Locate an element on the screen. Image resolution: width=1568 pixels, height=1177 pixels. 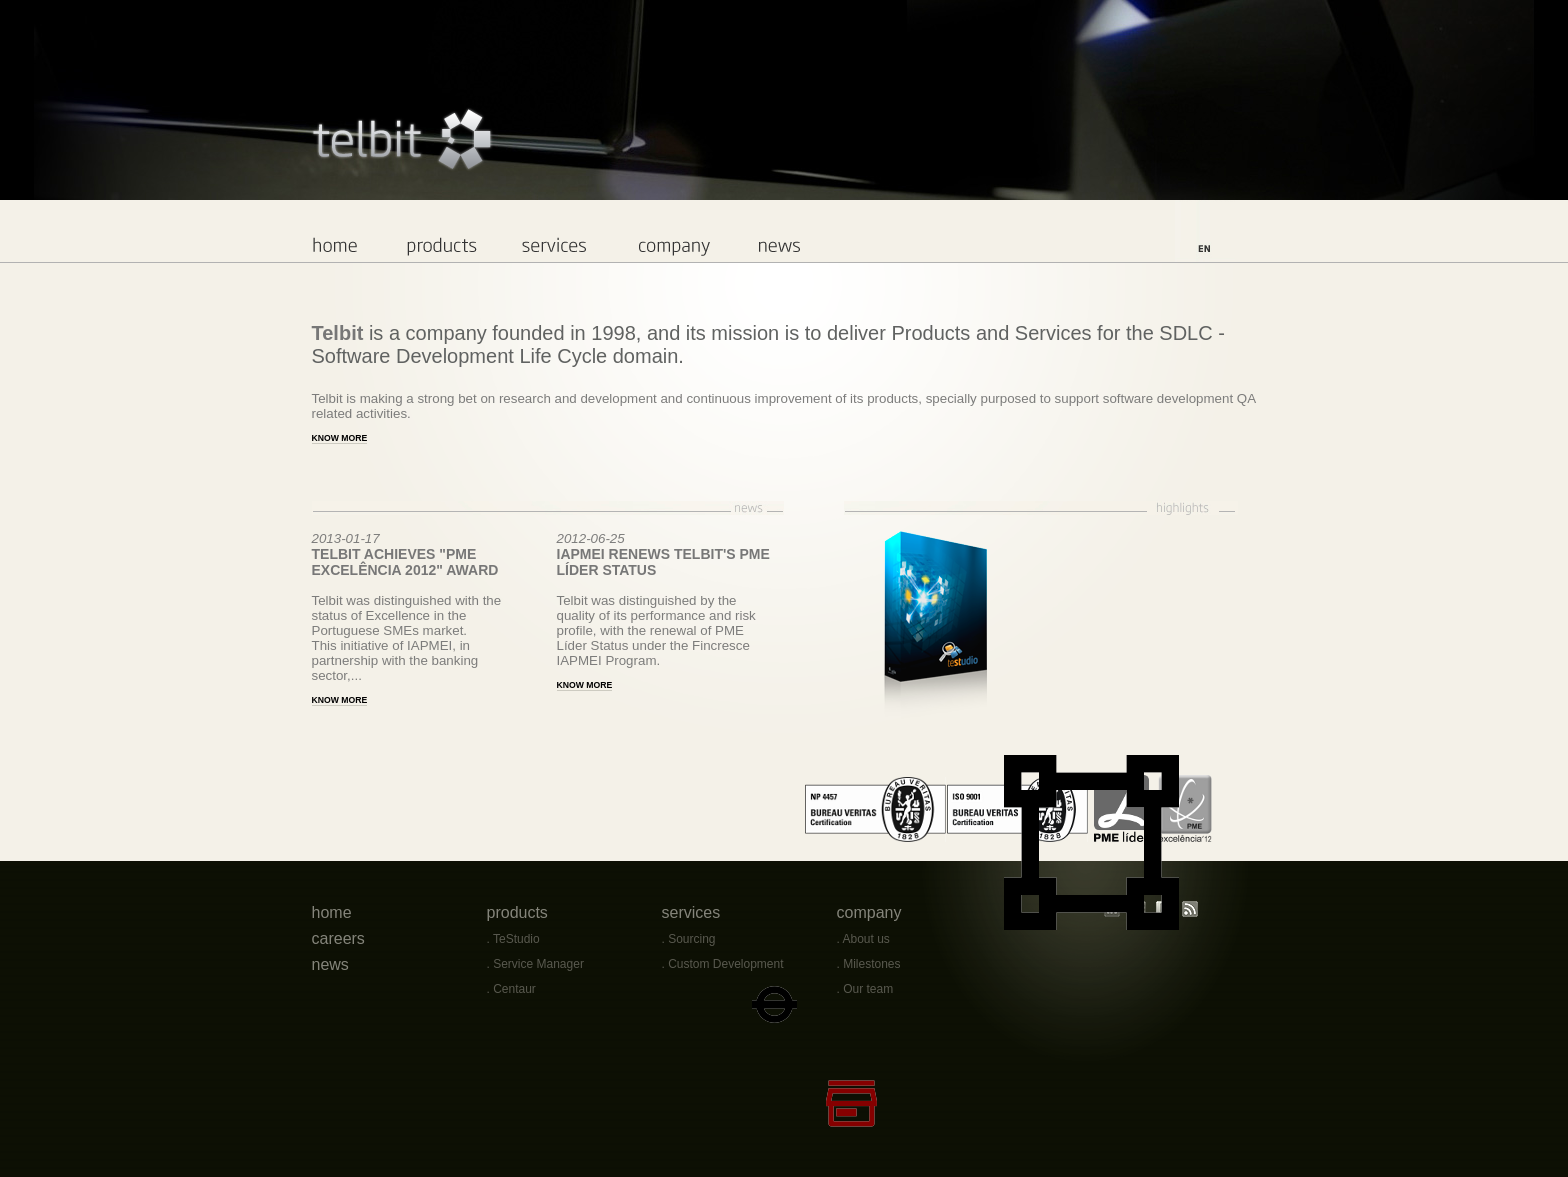
browse or open the store is located at coordinates (851, 1103).